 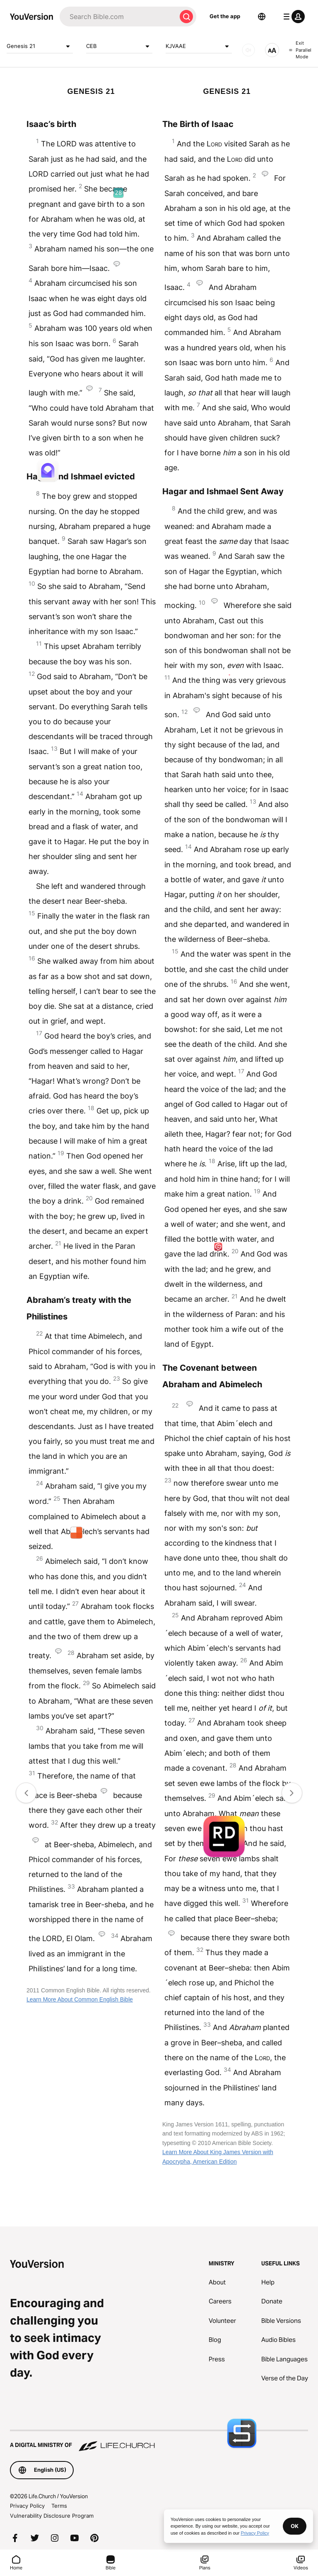 What do you see at coordinates (76, 1532) in the screenshot?
I see `switch to the top-left workspace` at bounding box center [76, 1532].